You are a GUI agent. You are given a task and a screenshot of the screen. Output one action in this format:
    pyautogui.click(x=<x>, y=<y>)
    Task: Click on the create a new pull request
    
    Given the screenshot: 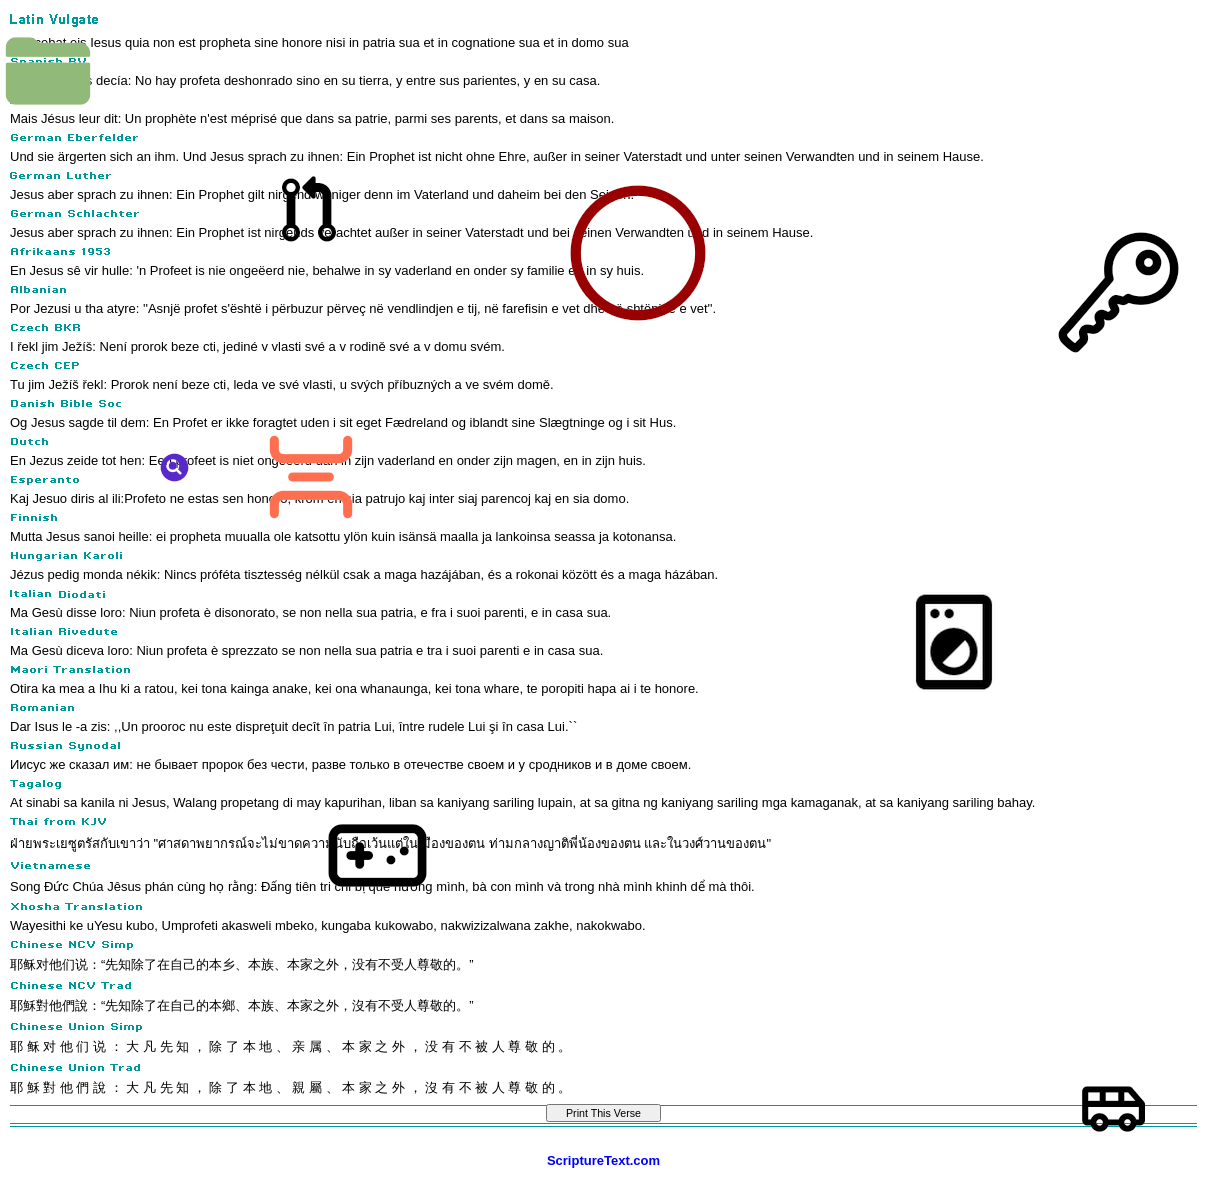 What is the action you would take?
    pyautogui.click(x=309, y=210)
    